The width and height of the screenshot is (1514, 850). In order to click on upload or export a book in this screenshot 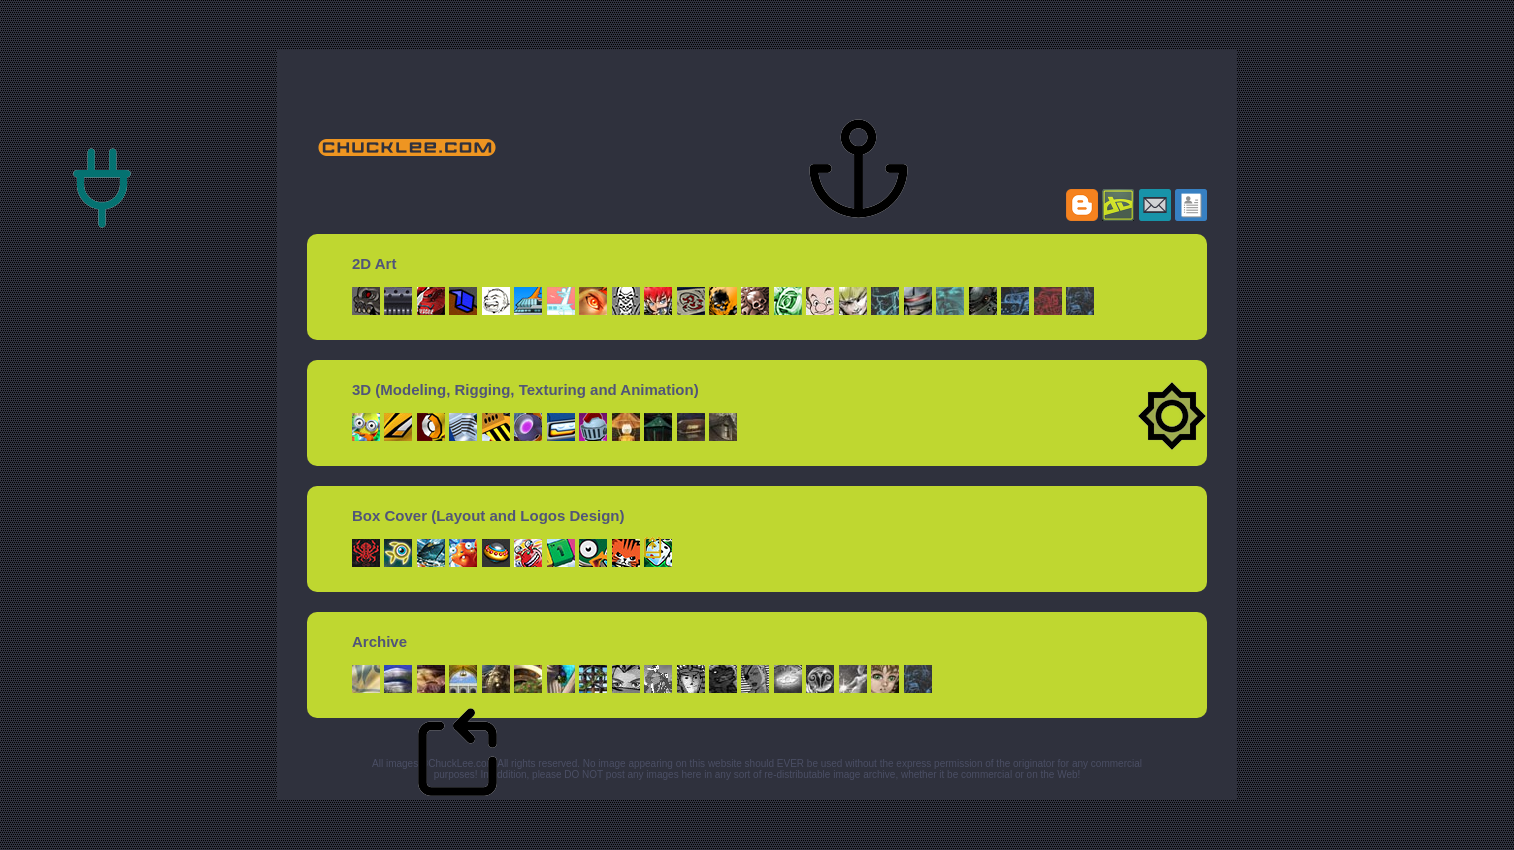, I will do `click(652, 547)`.